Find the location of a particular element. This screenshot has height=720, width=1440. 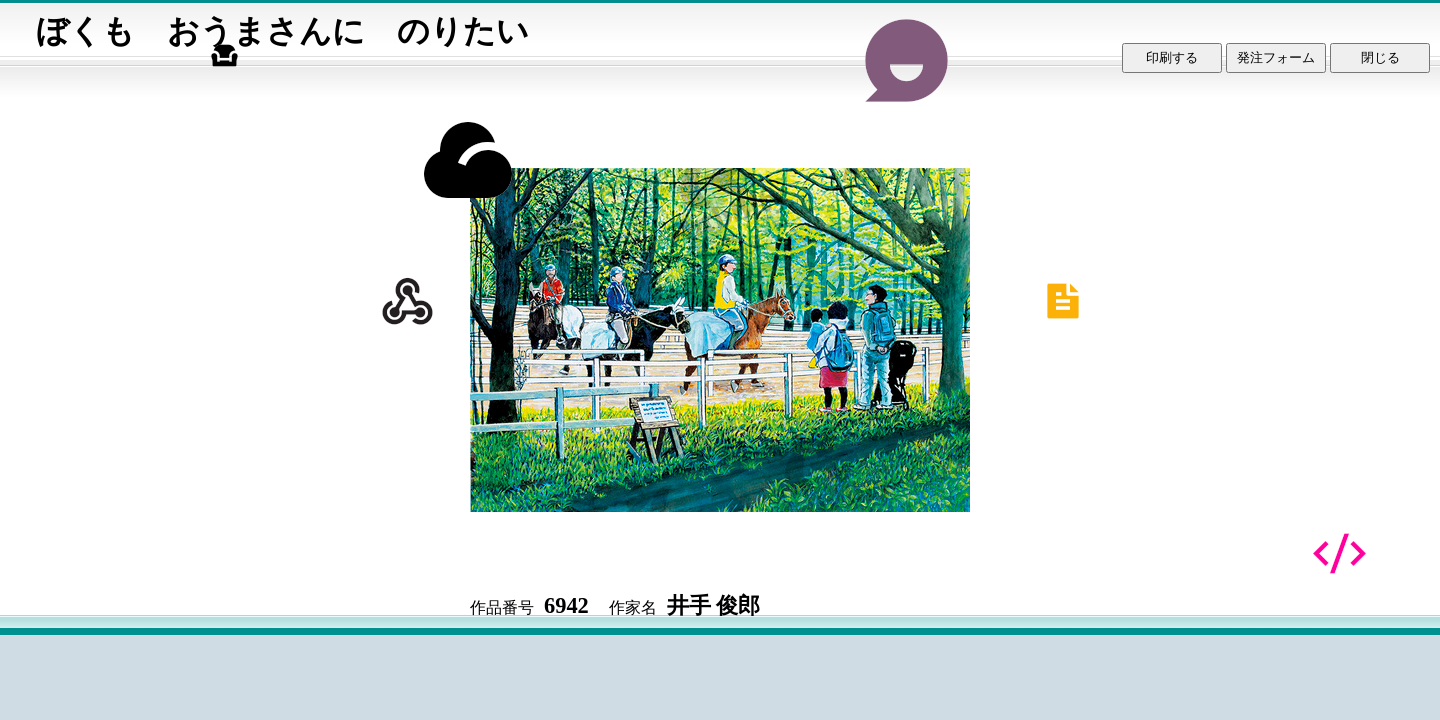

access cloud storage is located at coordinates (468, 162).